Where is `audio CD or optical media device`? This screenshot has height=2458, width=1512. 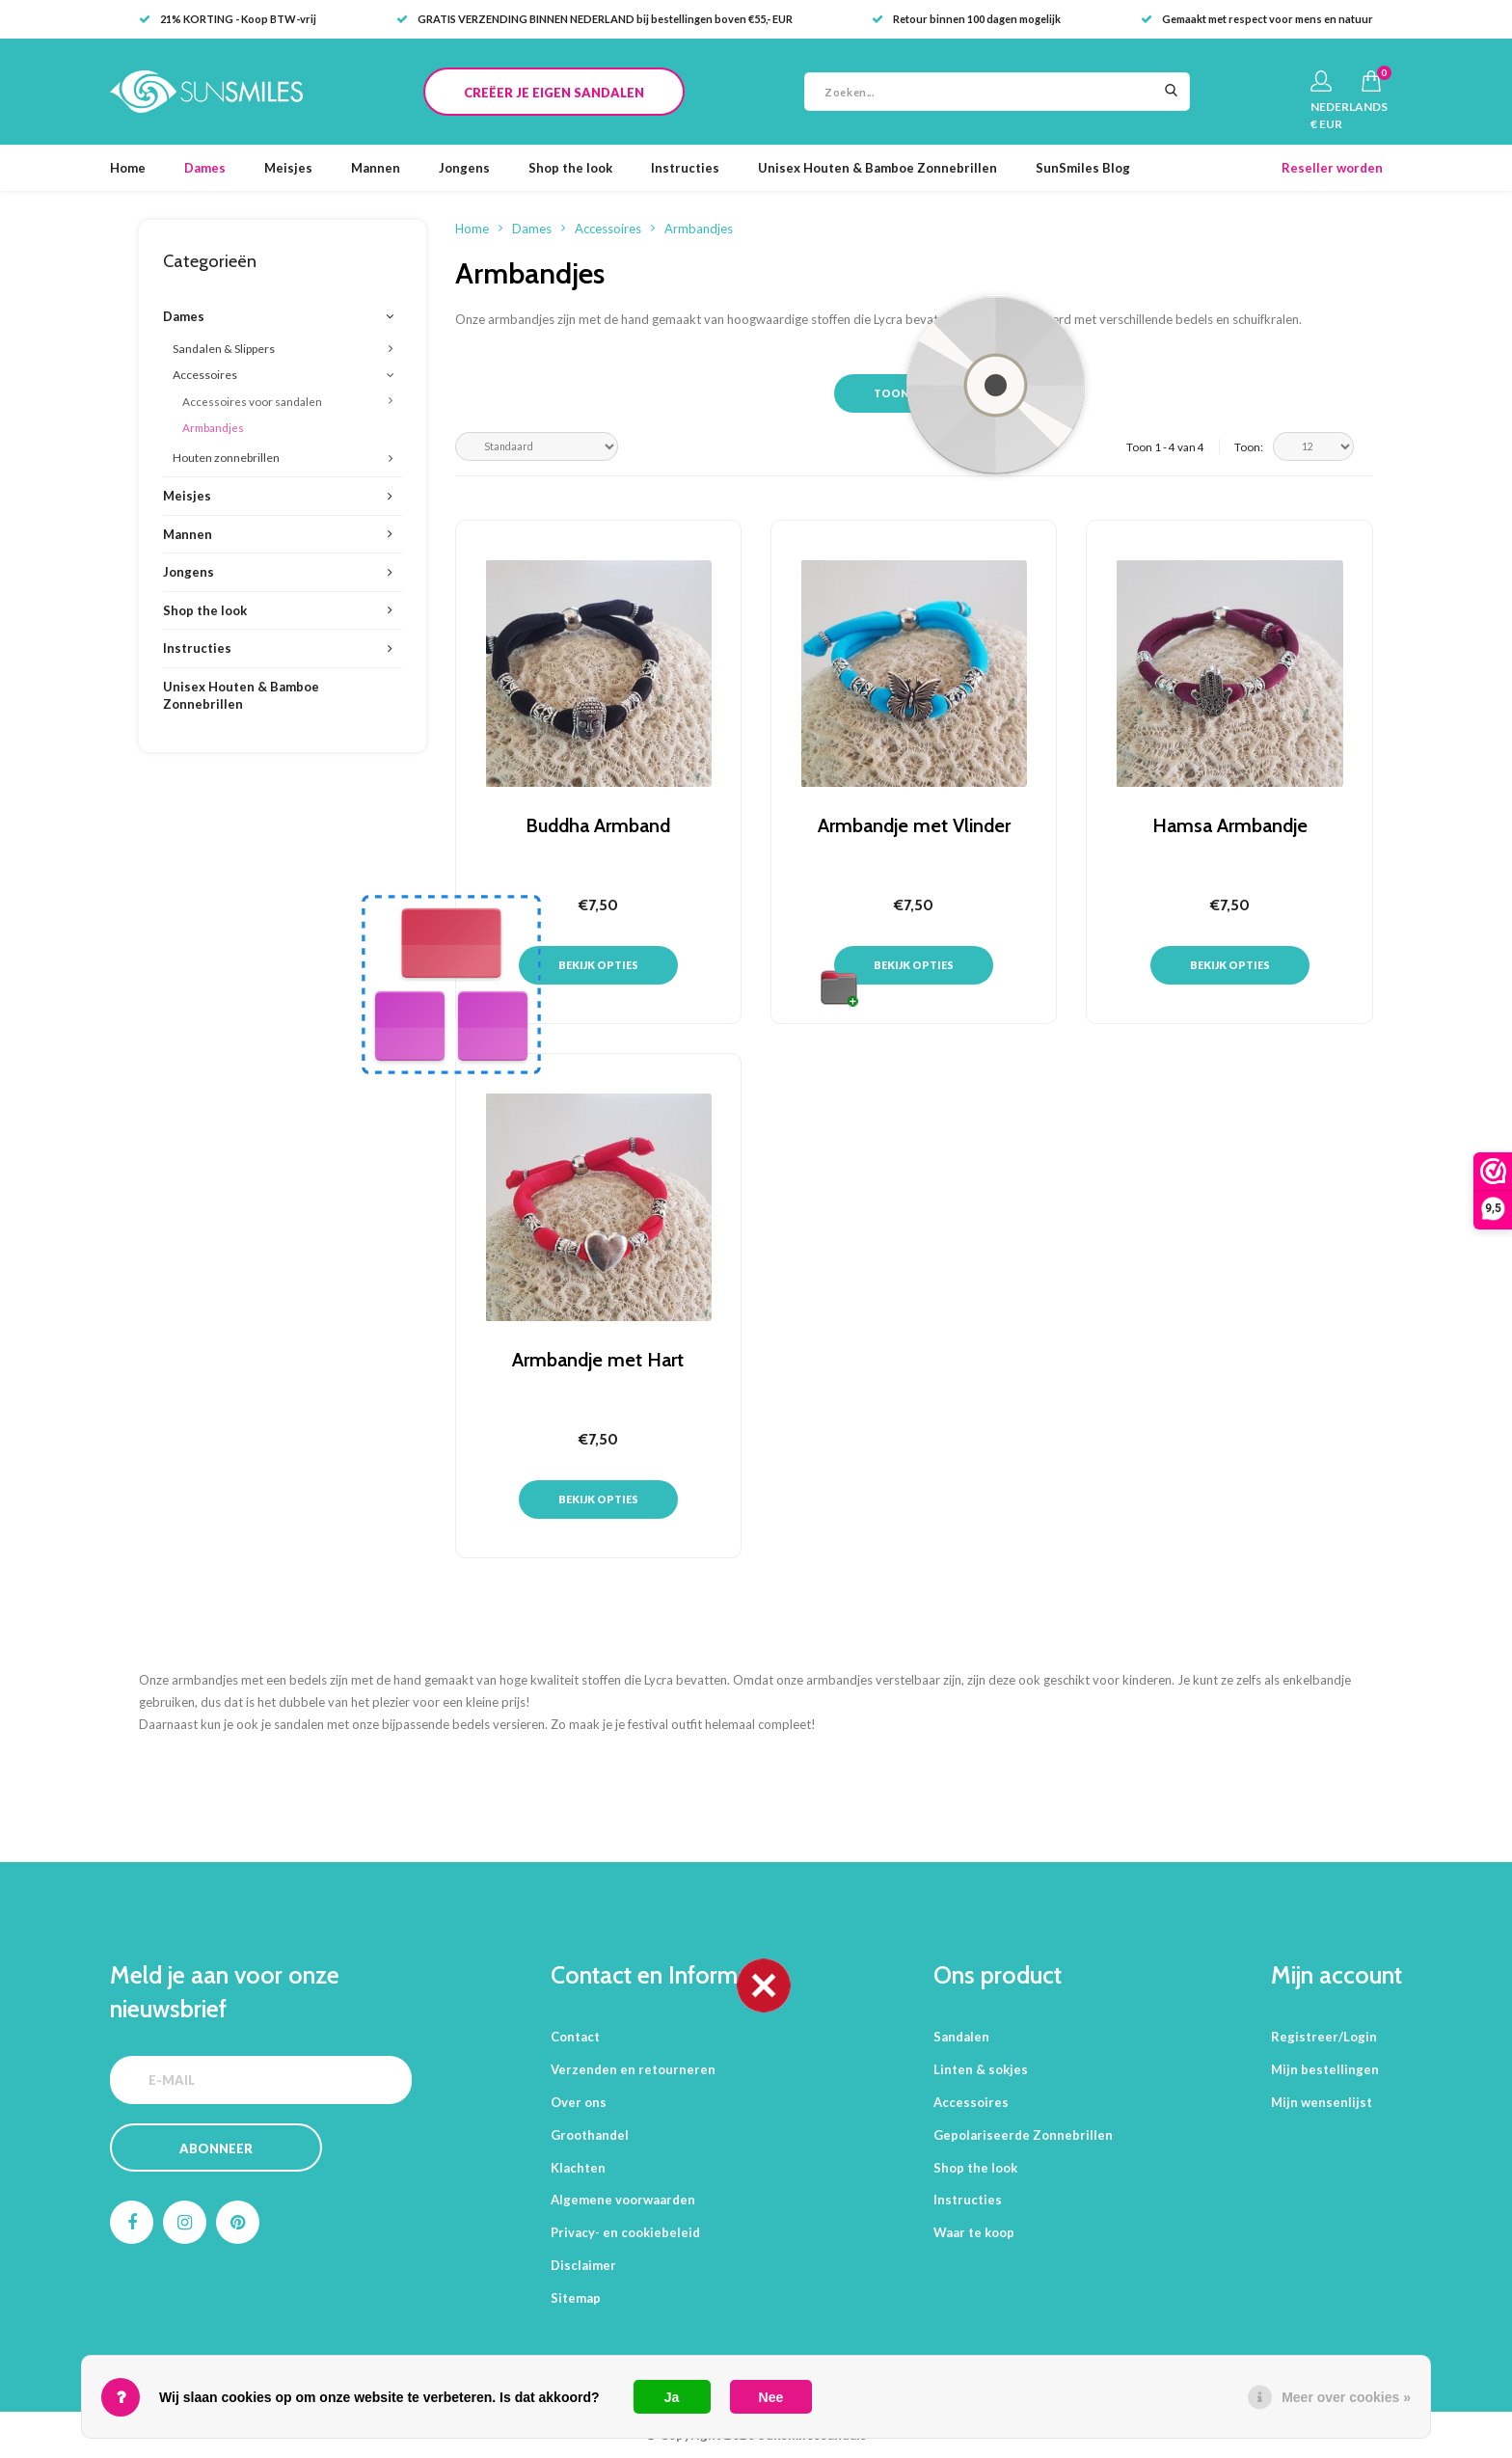
audio CD or optical media device is located at coordinates (995, 385).